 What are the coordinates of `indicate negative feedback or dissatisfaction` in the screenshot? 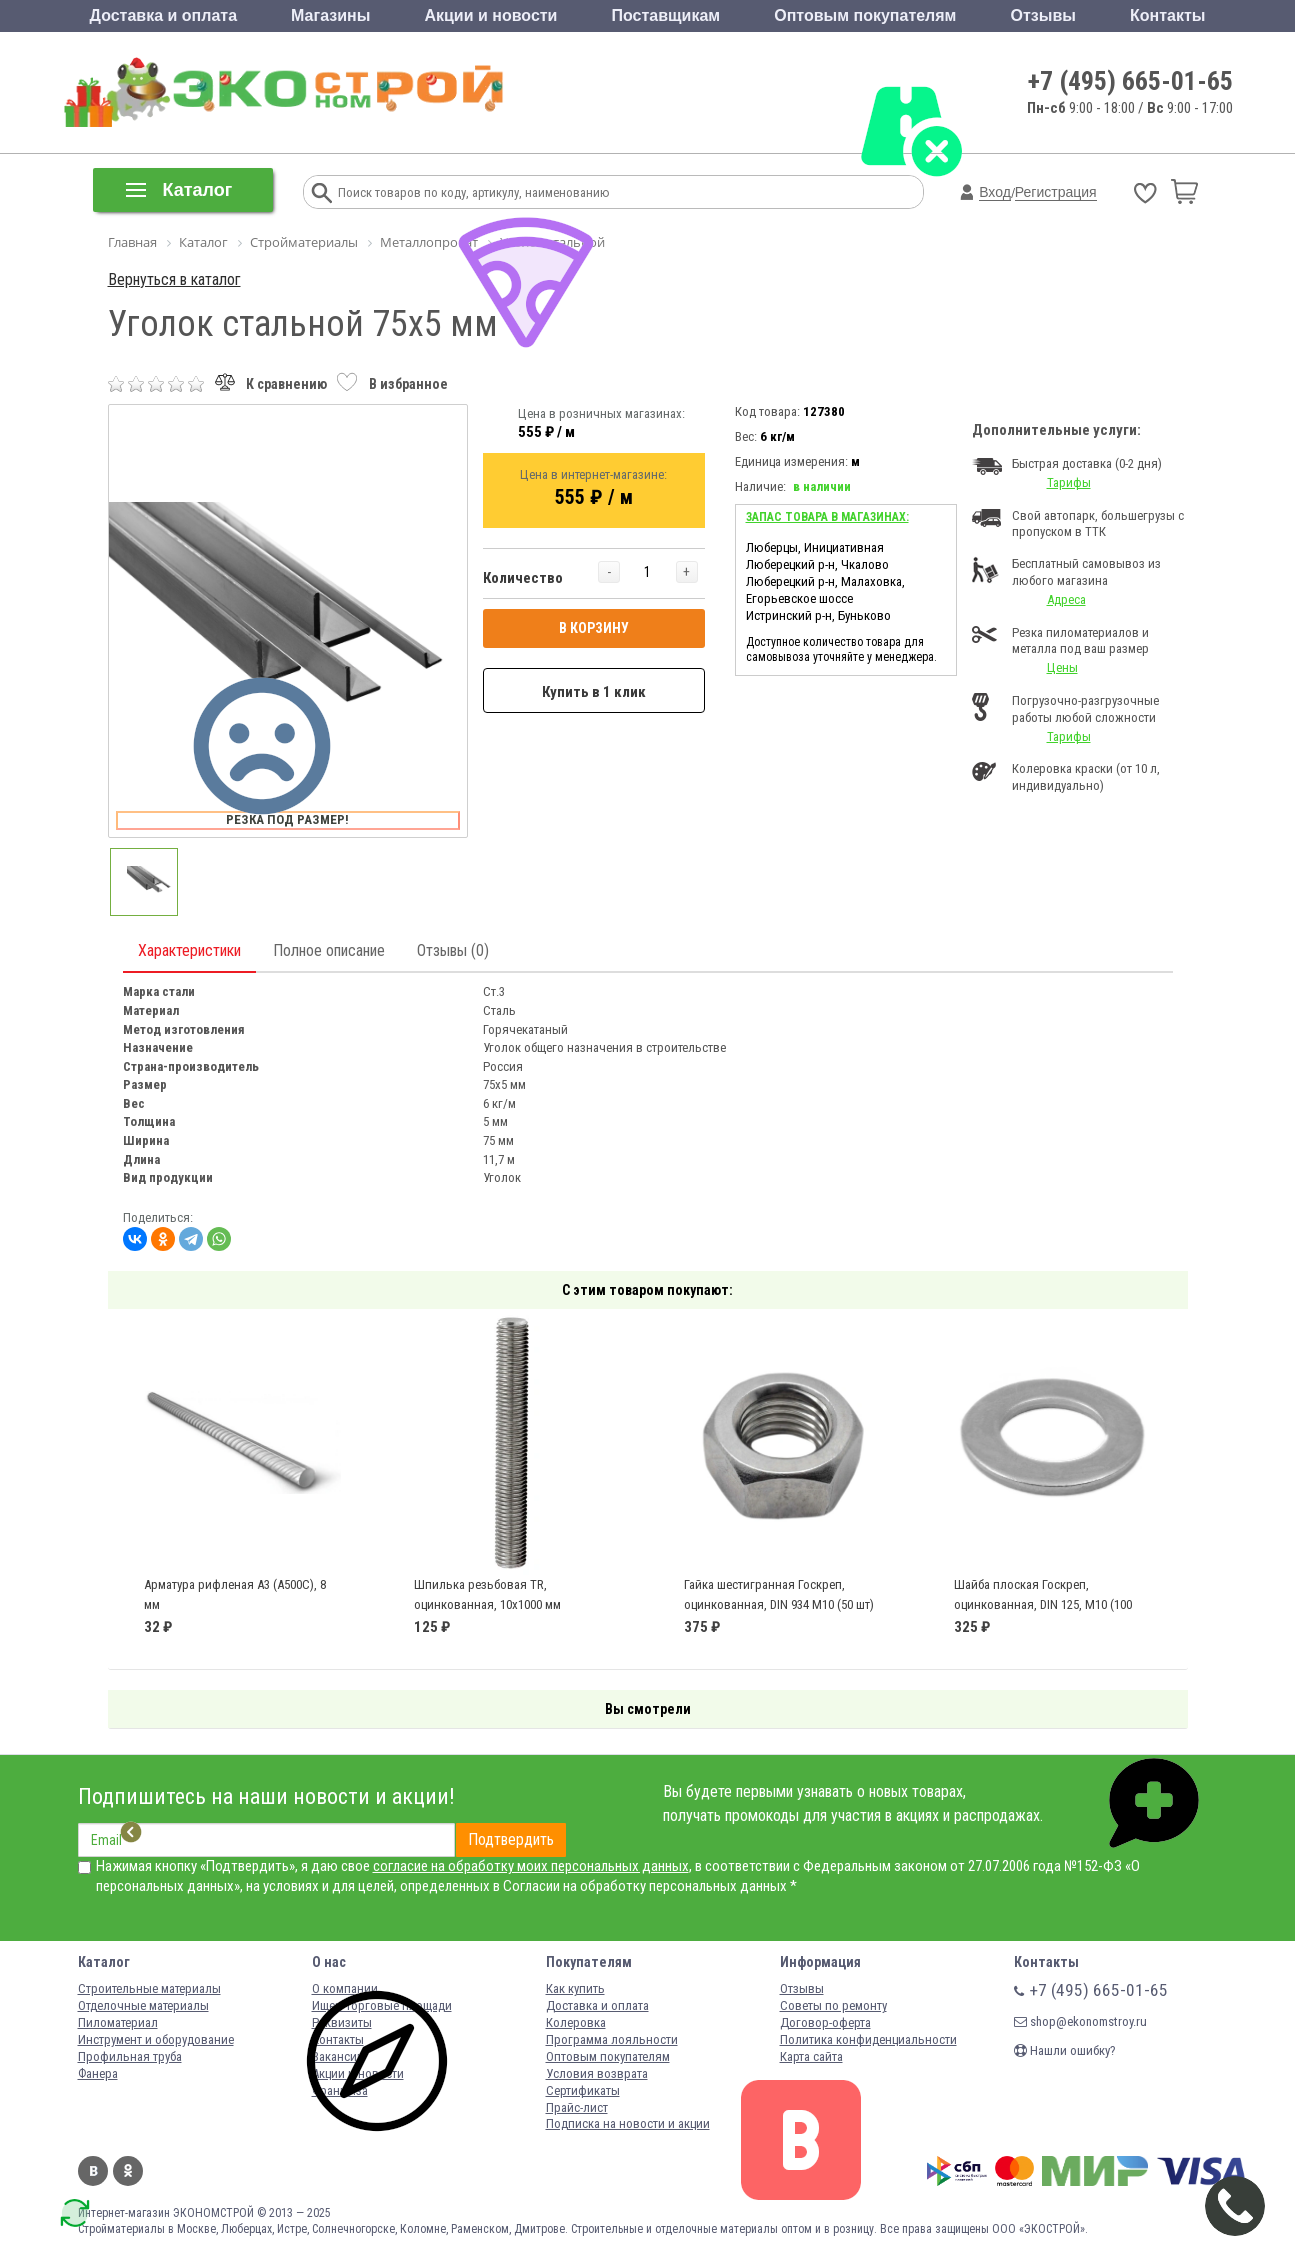 It's located at (262, 746).